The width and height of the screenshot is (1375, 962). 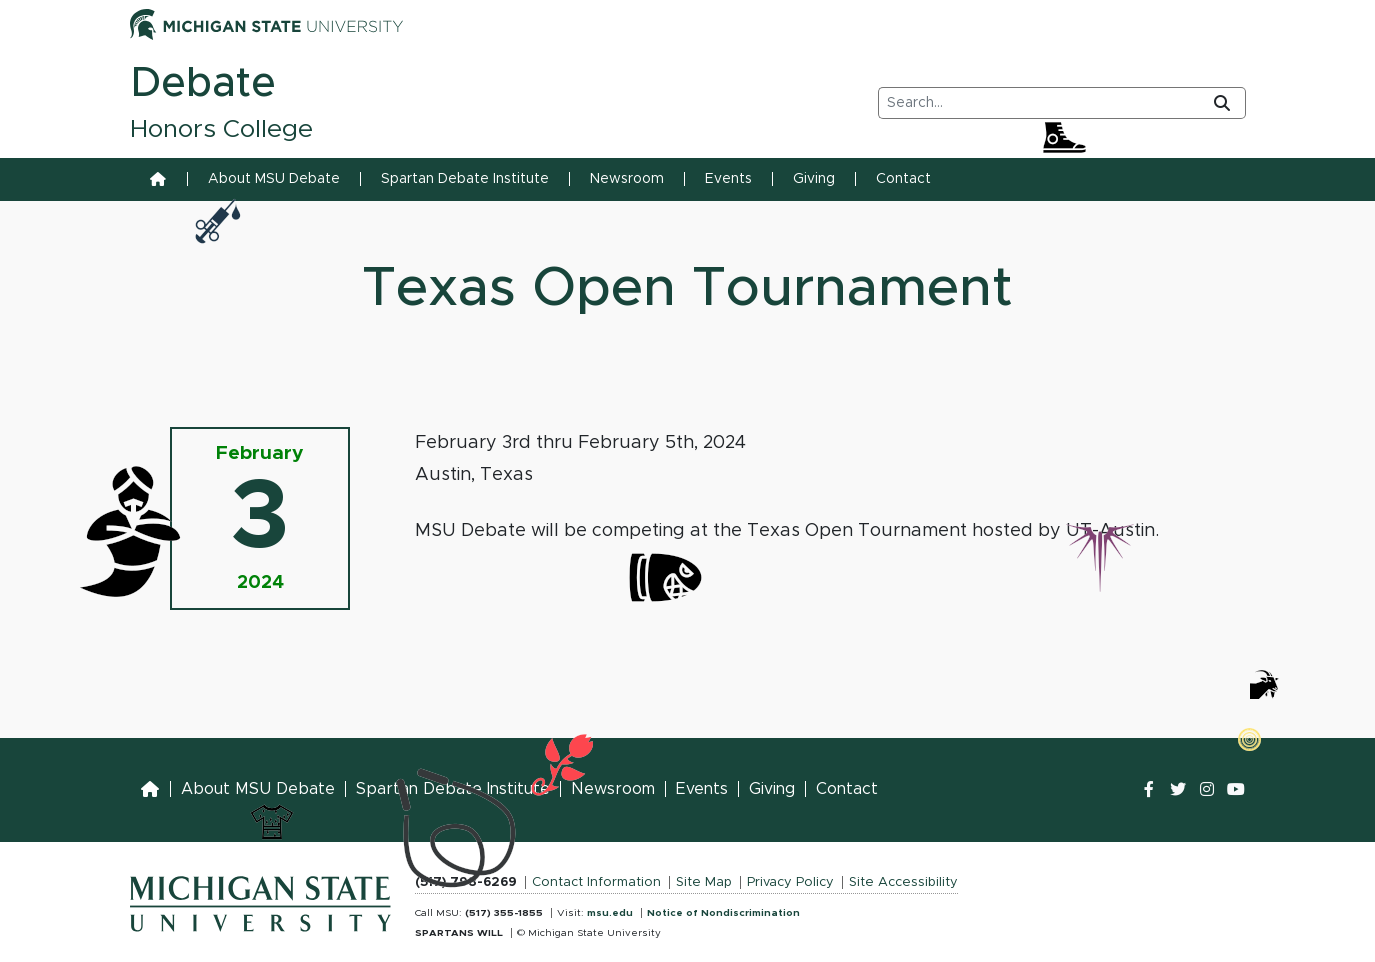 What do you see at coordinates (665, 577) in the screenshot?
I see `bullet bill character from mario games` at bounding box center [665, 577].